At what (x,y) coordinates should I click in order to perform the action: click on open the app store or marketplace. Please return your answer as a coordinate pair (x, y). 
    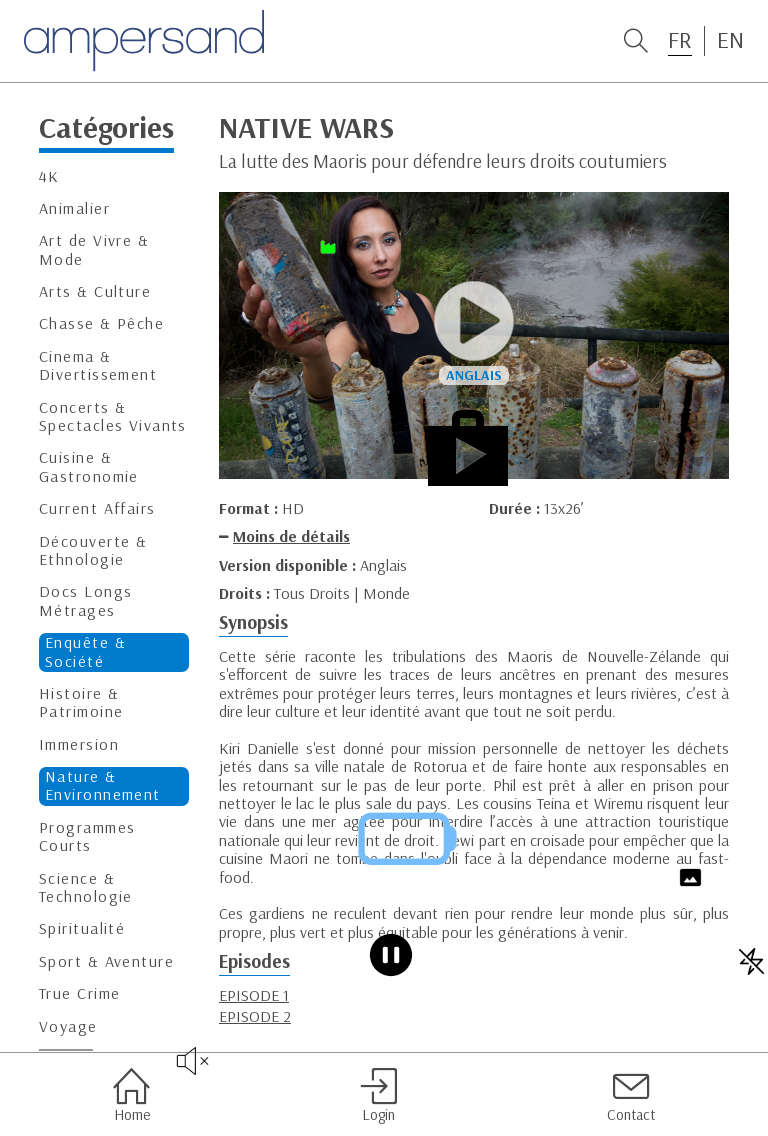
    Looking at the image, I should click on (468, 450).